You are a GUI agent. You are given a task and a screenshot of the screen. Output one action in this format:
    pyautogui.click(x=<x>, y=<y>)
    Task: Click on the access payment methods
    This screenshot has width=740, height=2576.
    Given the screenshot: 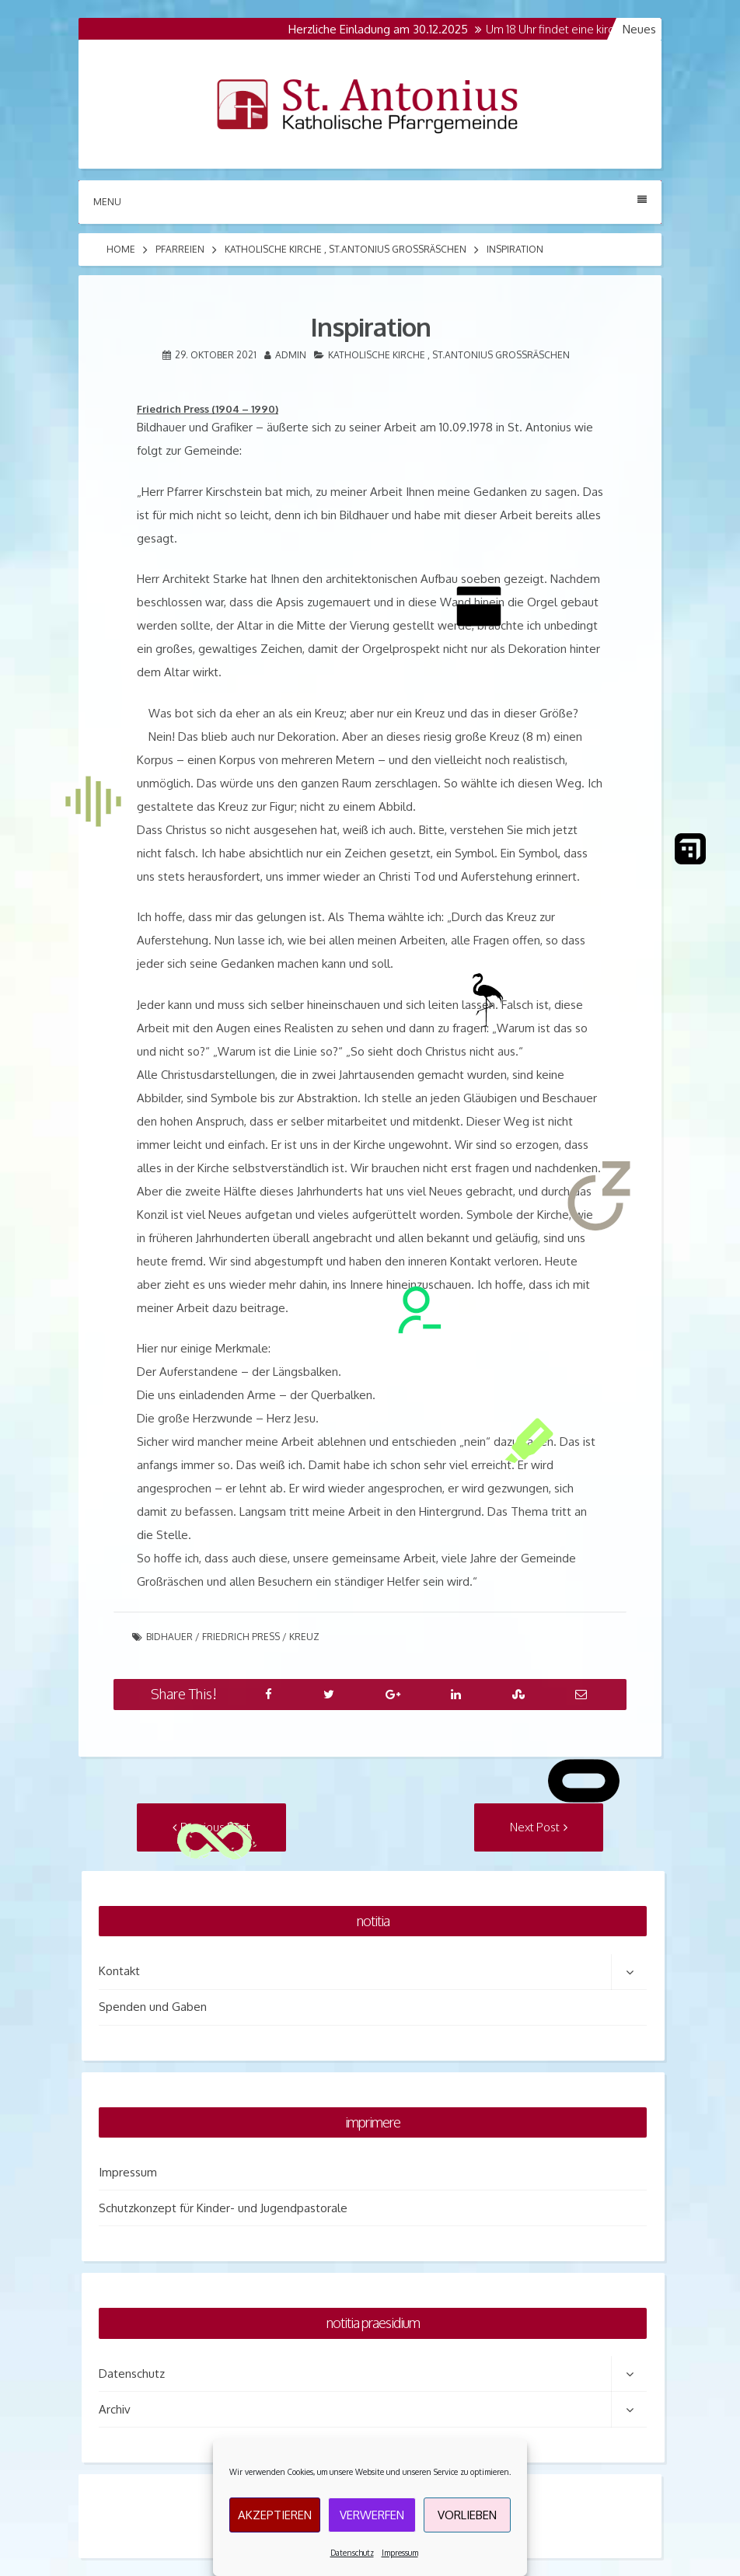 What is the action you would take?
    pyautogui.click(x=479, y=606)
    